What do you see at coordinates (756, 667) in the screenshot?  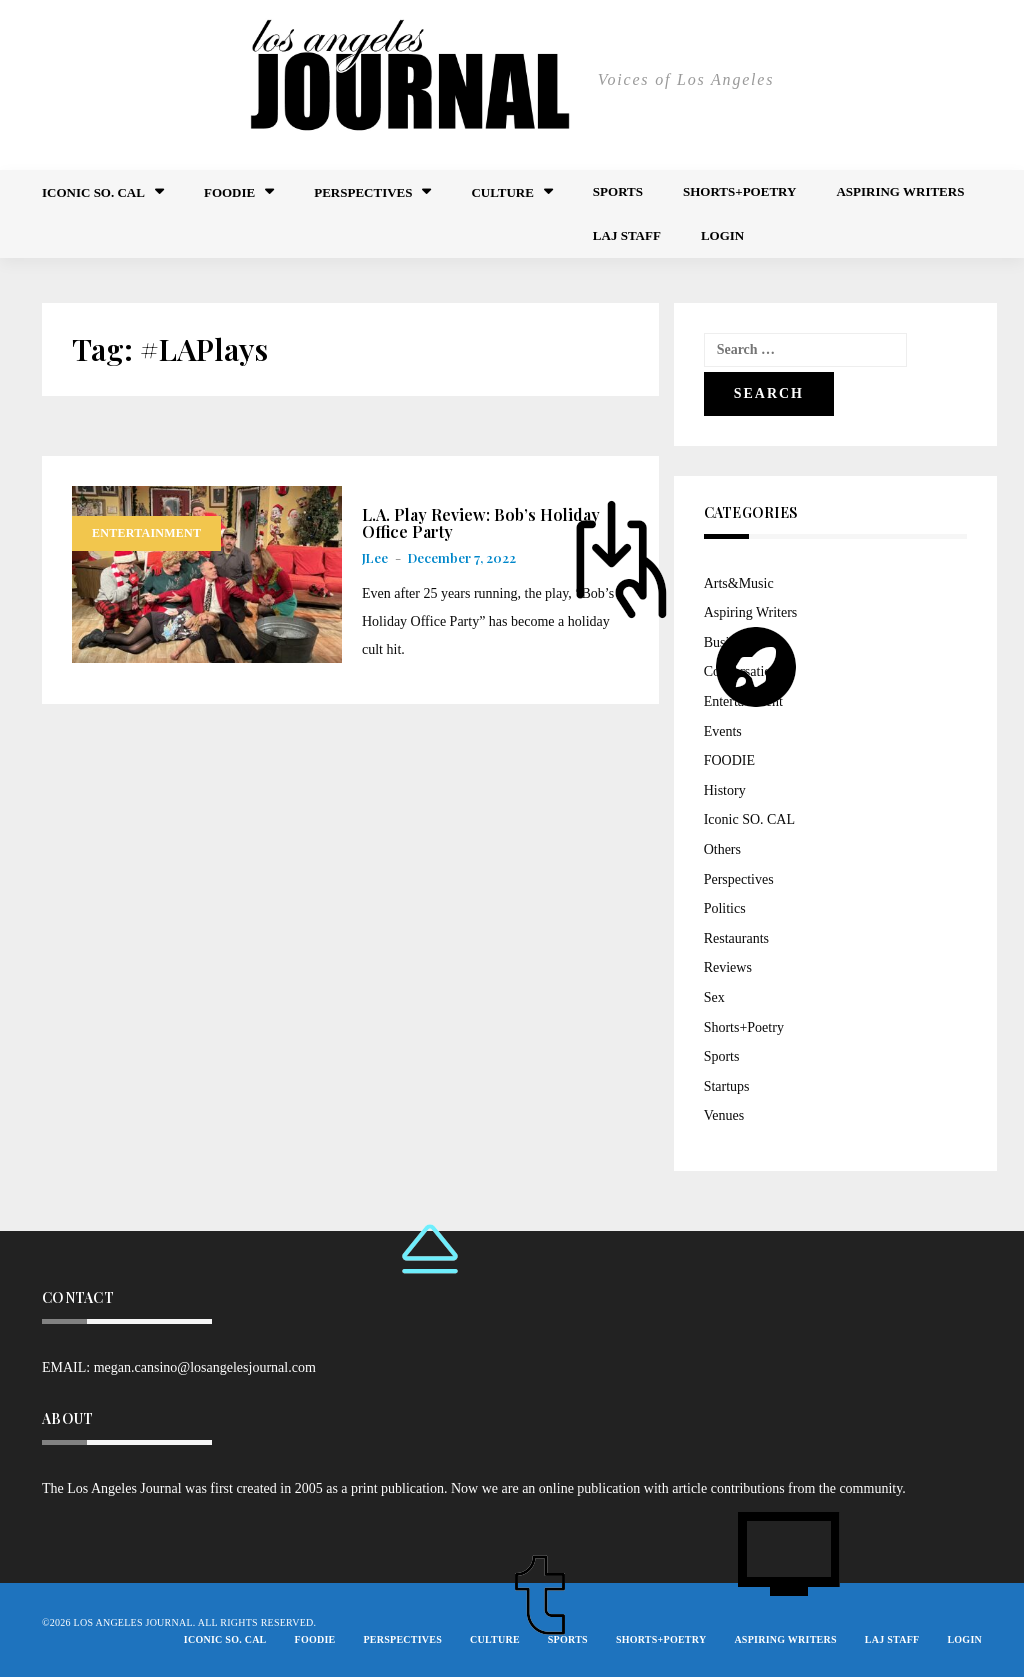 I see `boost or promote a post in your feed` at bounding box center [756, 667].